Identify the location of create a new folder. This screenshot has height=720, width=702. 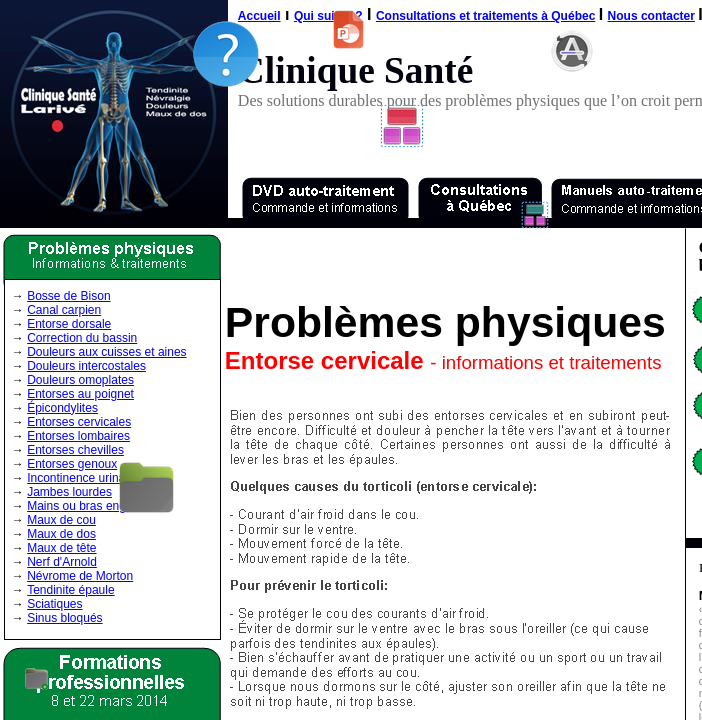
(36, 678).